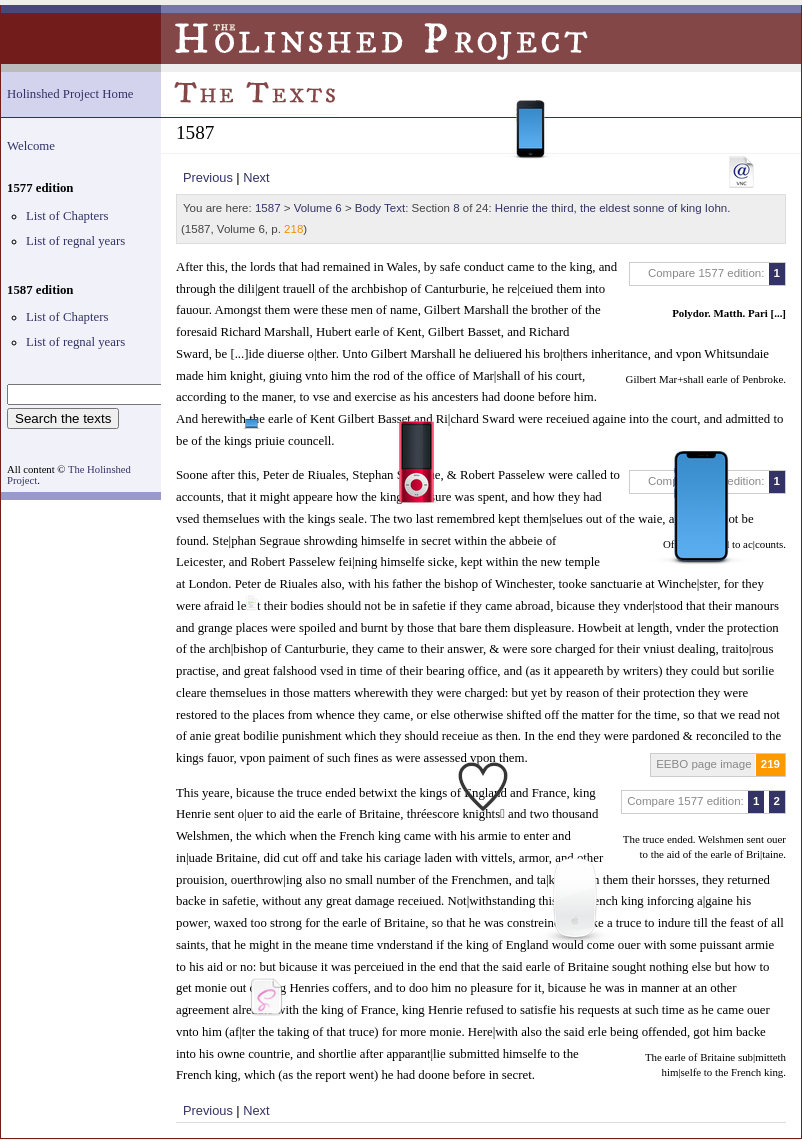 The image size is (802, 1140). Describe the element at coordinates (701, 508) in the screenshot. I see `iPhone 12 mini device icon` at that location.